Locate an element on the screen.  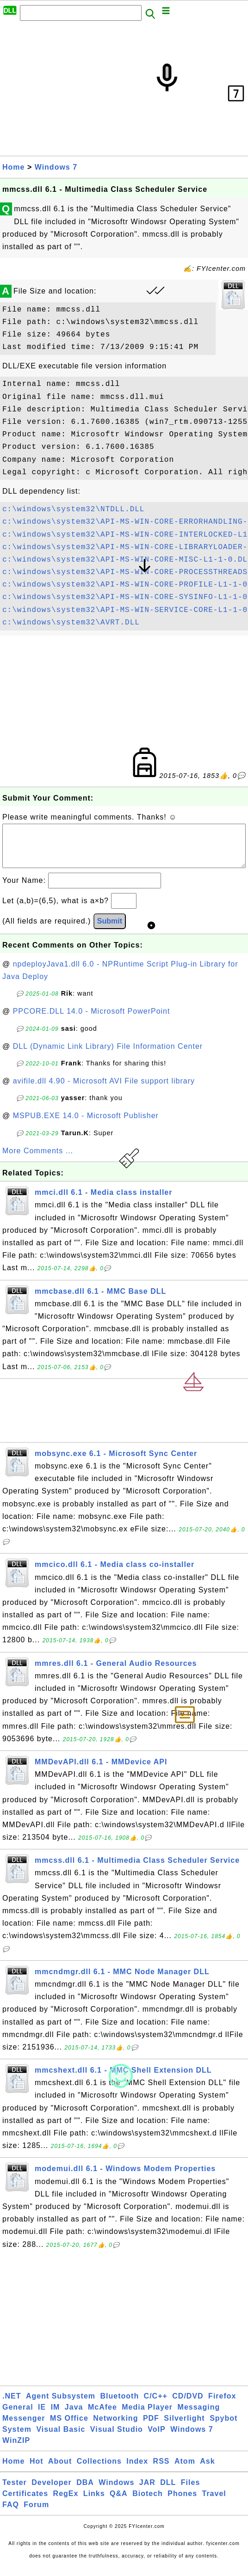
scroll down or view more content is located at coordinates (144, 565).